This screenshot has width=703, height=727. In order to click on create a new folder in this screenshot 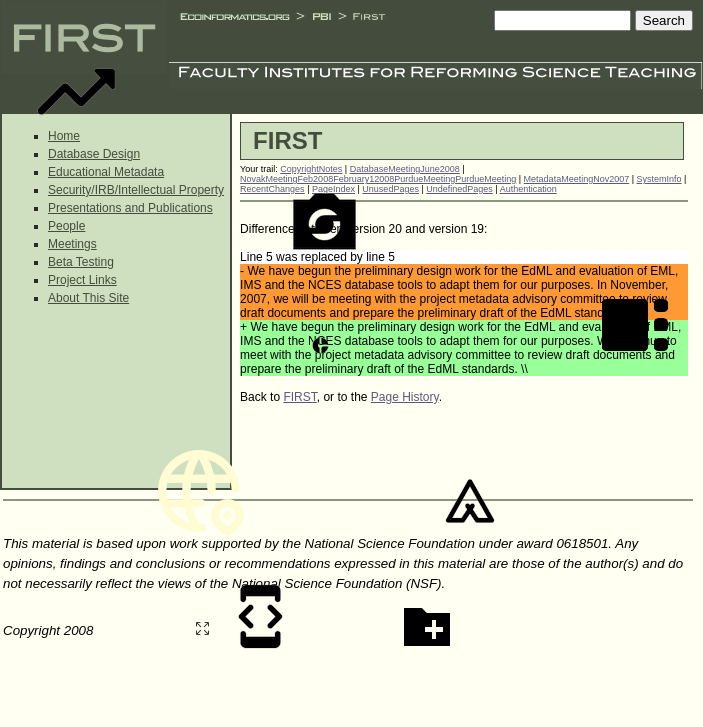, I will do `click(427, 627)`.